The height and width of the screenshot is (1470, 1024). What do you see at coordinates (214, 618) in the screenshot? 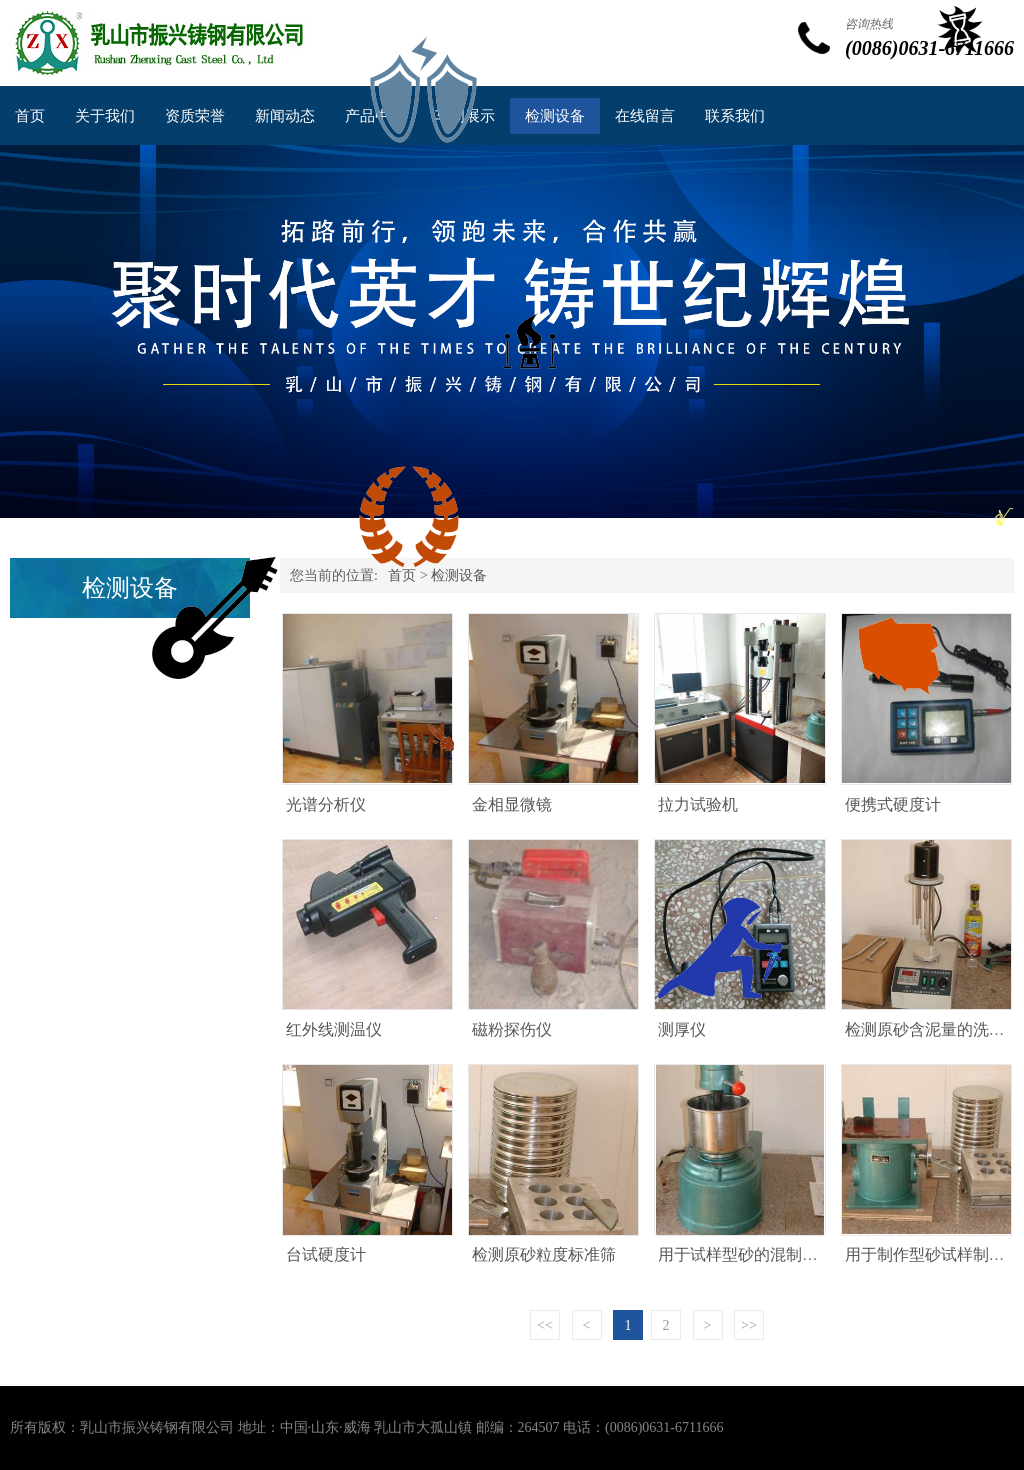
I see `access music or audio settings` at bounding box center [214, 618].